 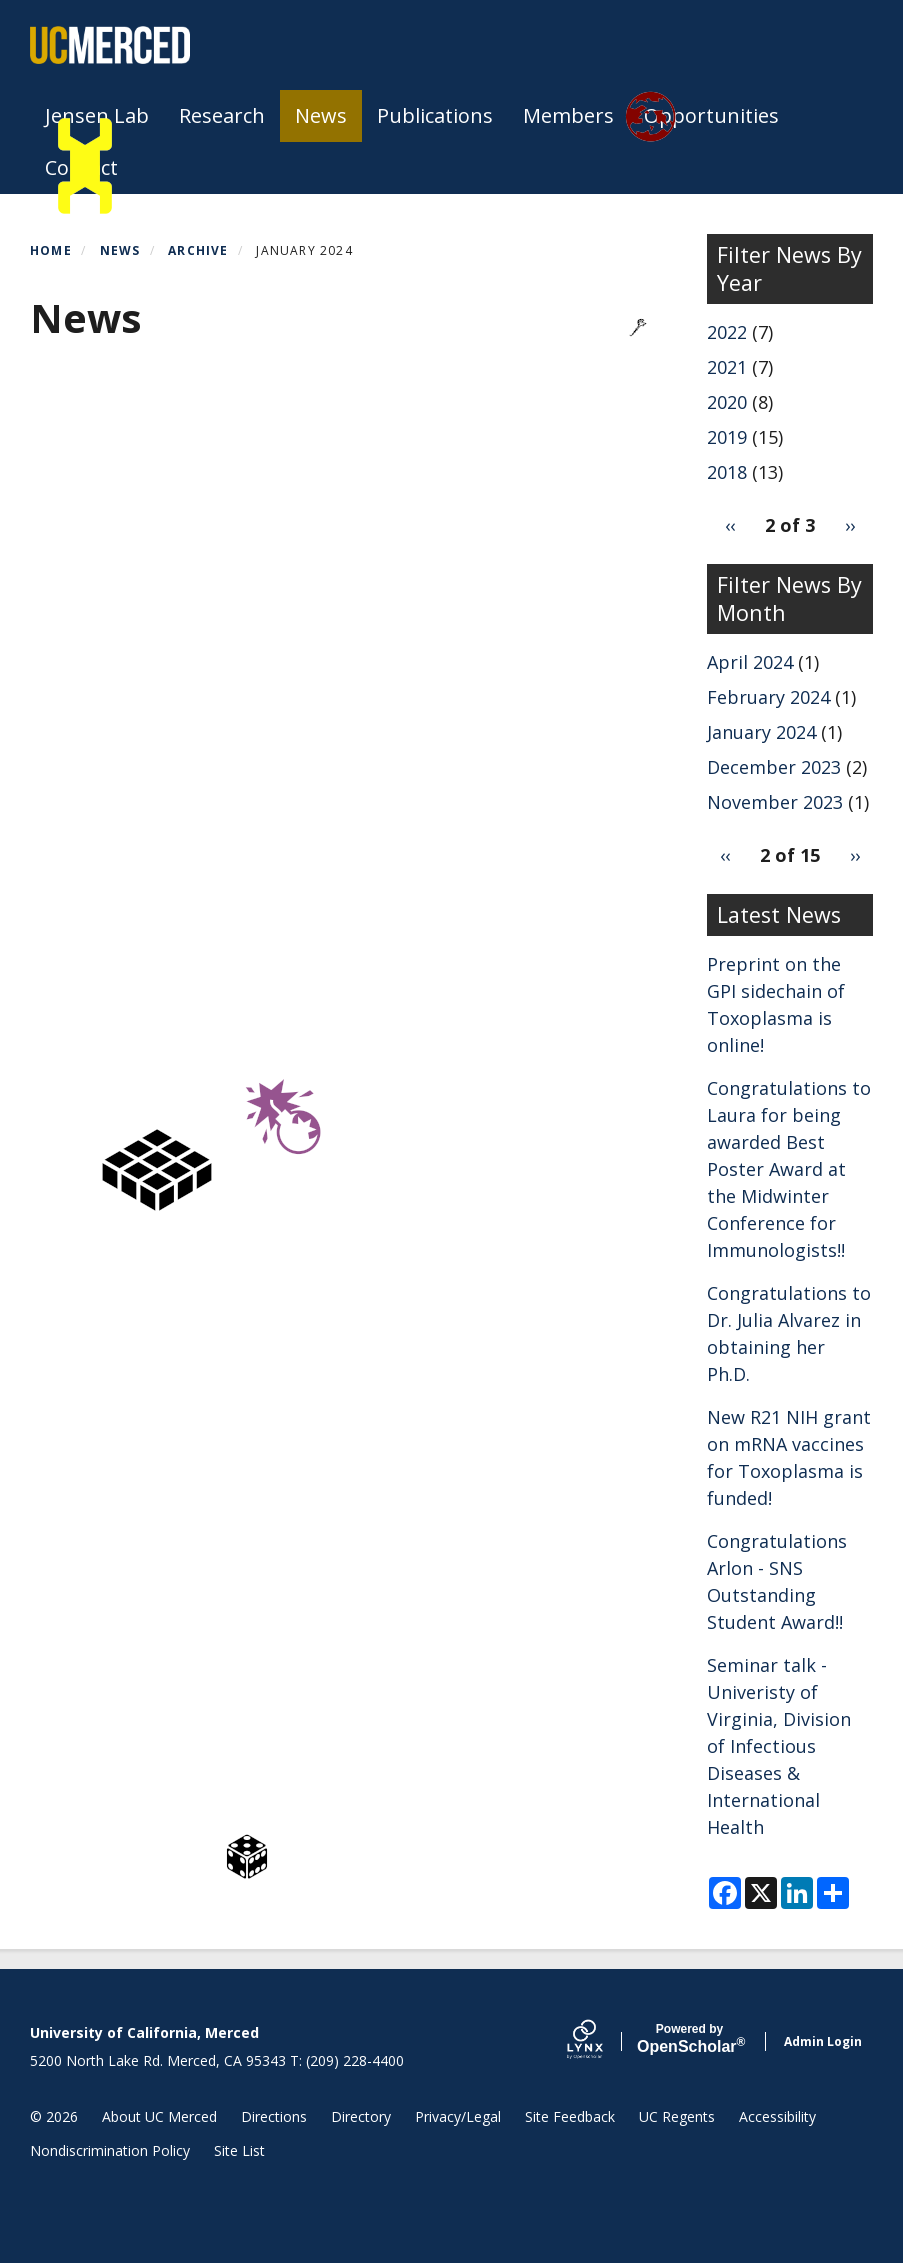 I want to click on roll the dice or take a chance, so click(x=247, y=1857).